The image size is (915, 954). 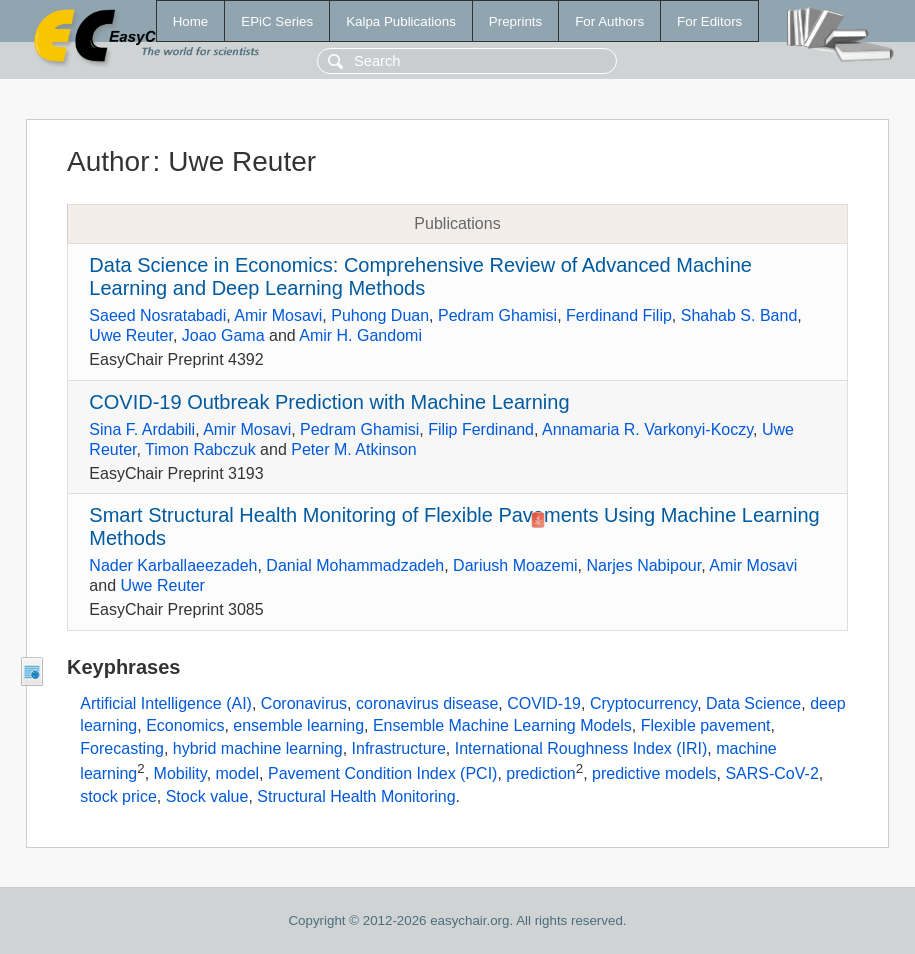 What do you see at coordinates (538, 520) in the screenshot?
I see `a java source code file` at bounding box center [538, 520].